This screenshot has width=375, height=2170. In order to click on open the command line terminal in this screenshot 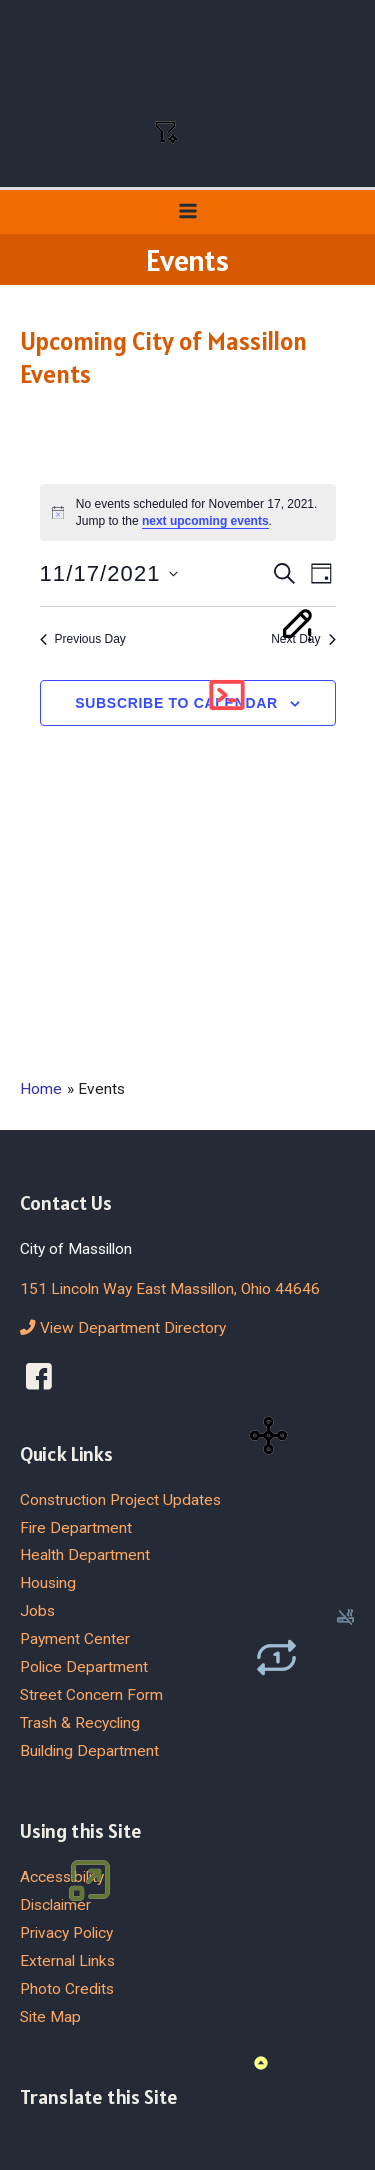, I will do `click(227, 695)`.